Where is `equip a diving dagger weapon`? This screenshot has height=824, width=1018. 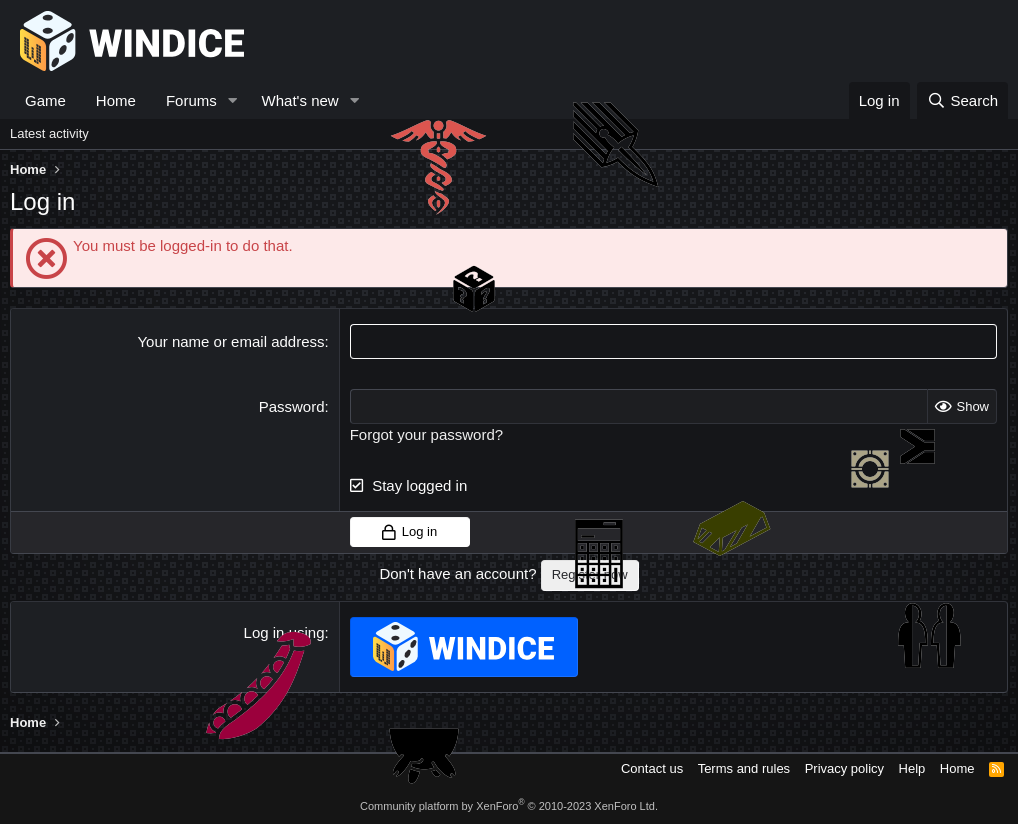
equip a diving dagger weapon is located at coordinates (616, 145).